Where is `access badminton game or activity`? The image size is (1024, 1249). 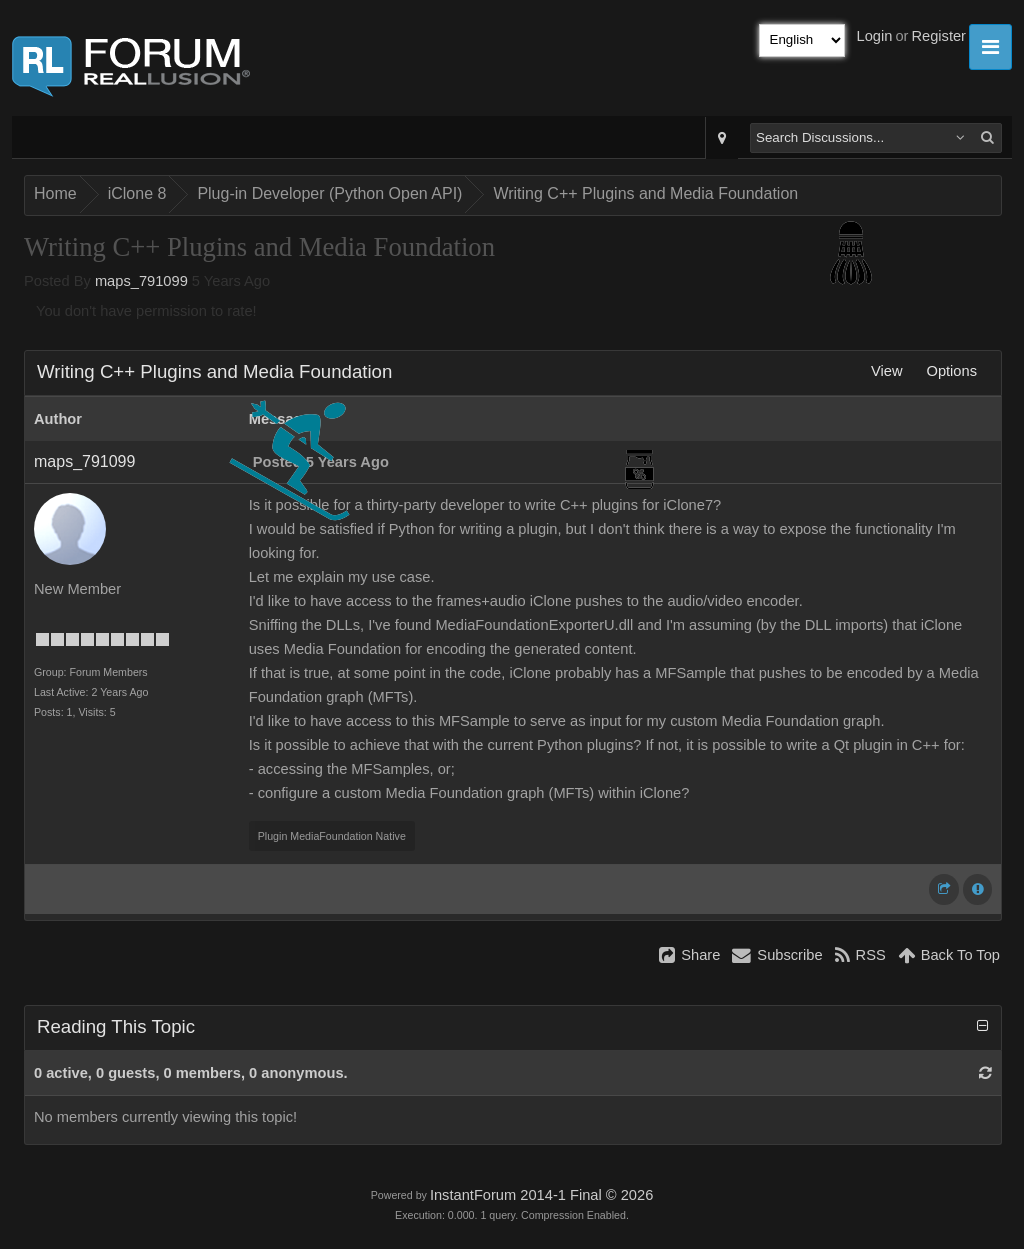 access badminton game or activity is located at coordinates (851, 253).